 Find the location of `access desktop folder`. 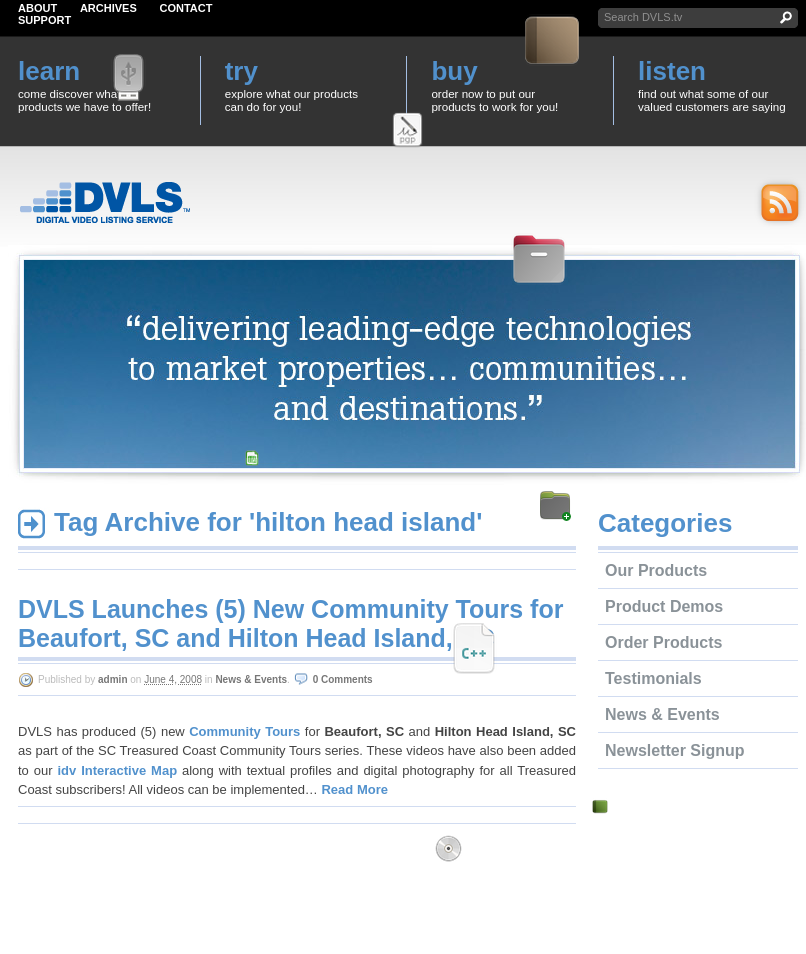

access desktop folder is located at coordinates (552, 39).